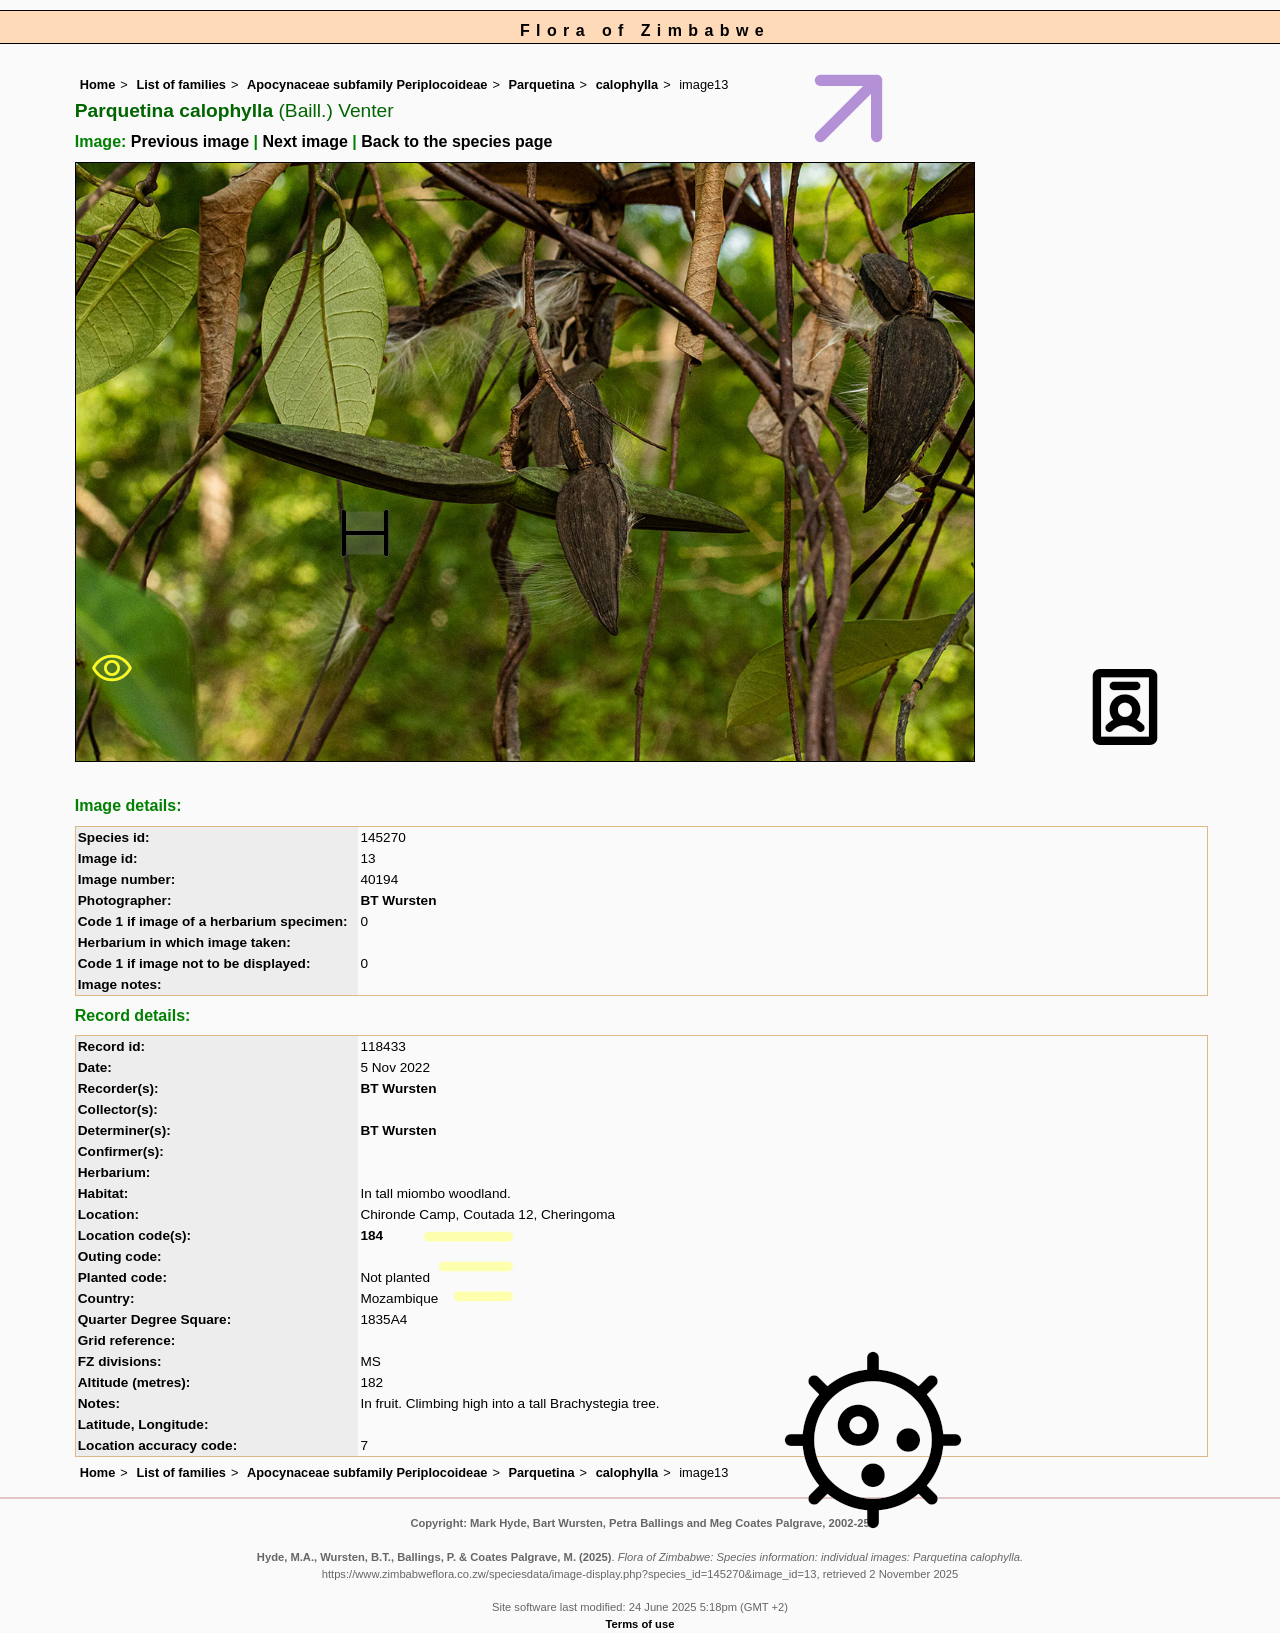 This screenshot has height=1633, width=1280. I want to click on open navigation menu, so click(468, 1266).